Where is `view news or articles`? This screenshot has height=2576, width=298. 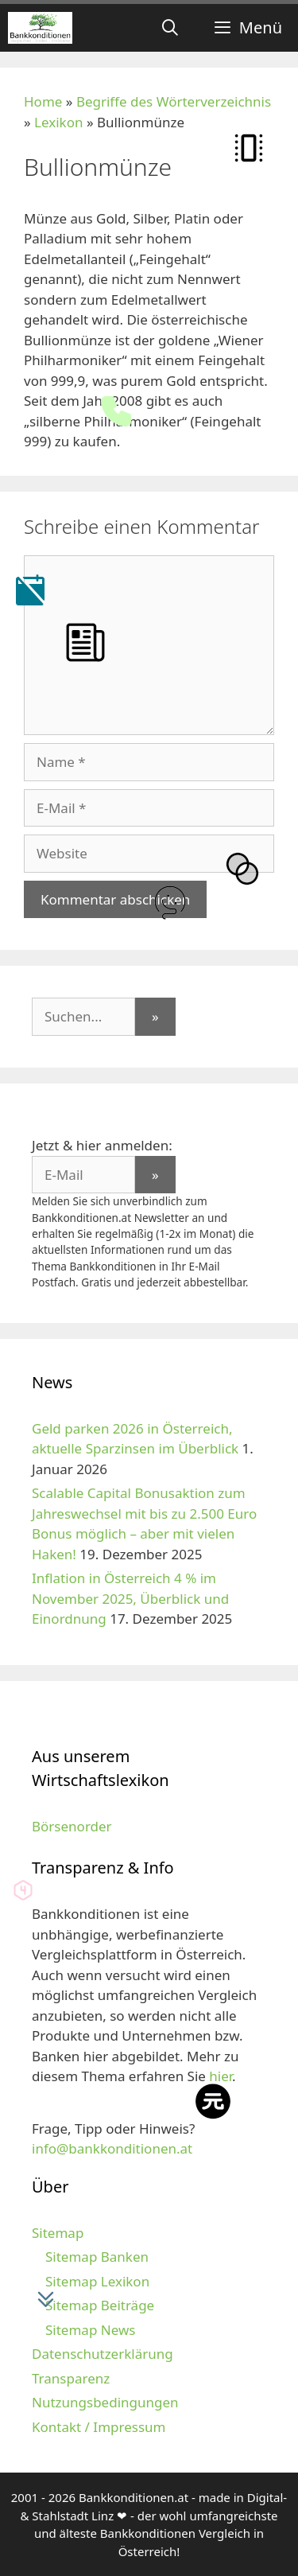
view news or articles is located at coordinates (85, 642).